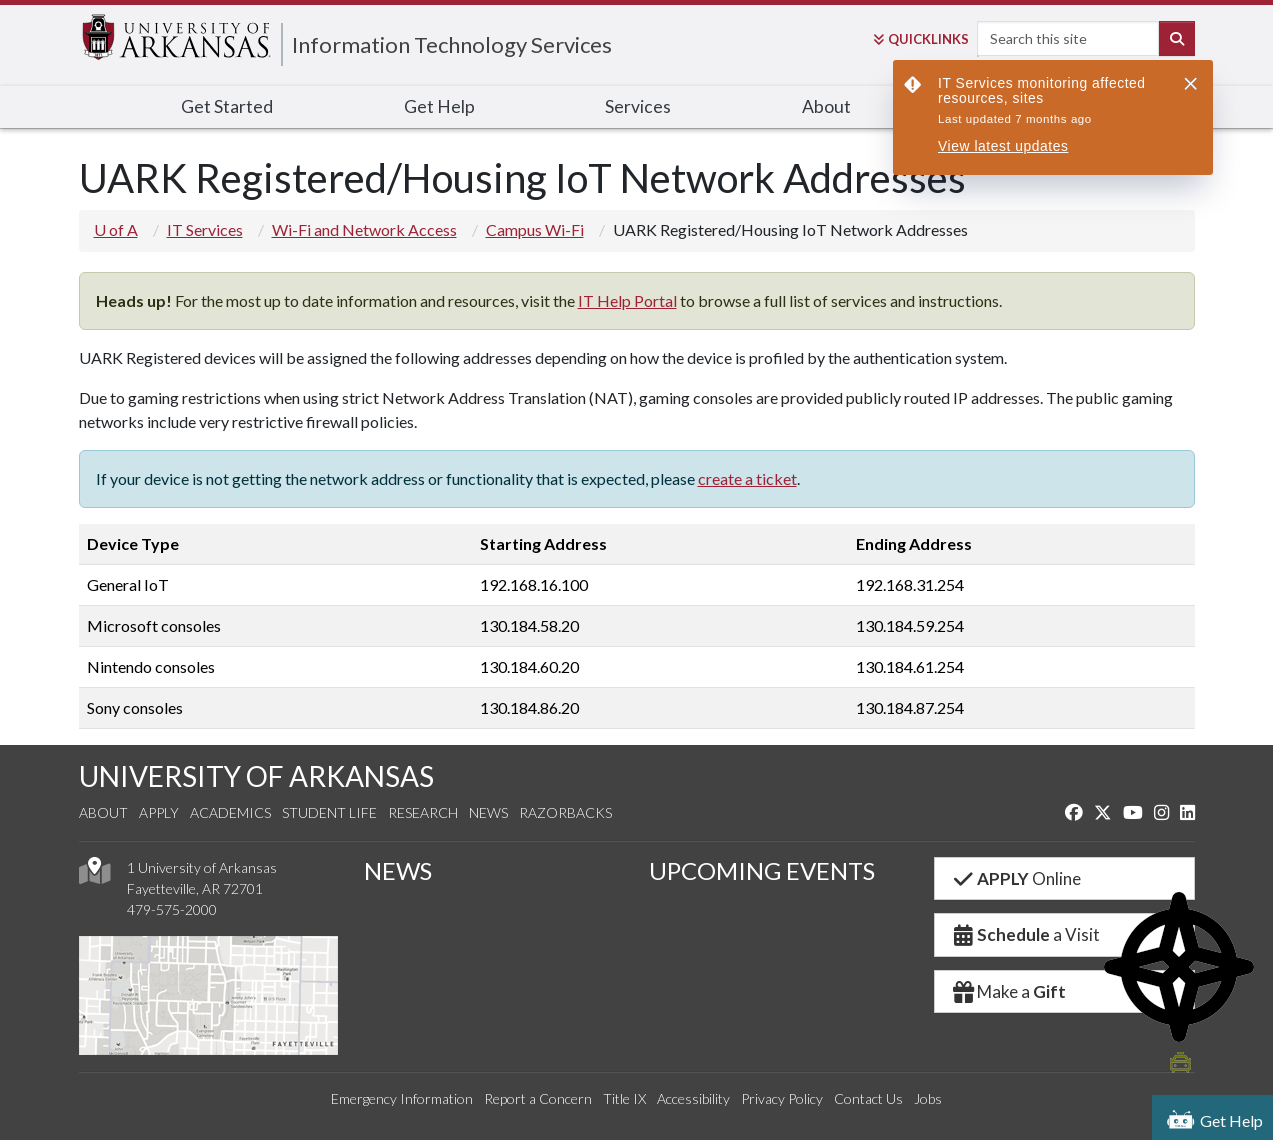 This screenshot has height=1140, width=1273. Describe the element at coordinates (1180, 1063) in the screenshot. I see `request a taxi or cab ride` at that location.